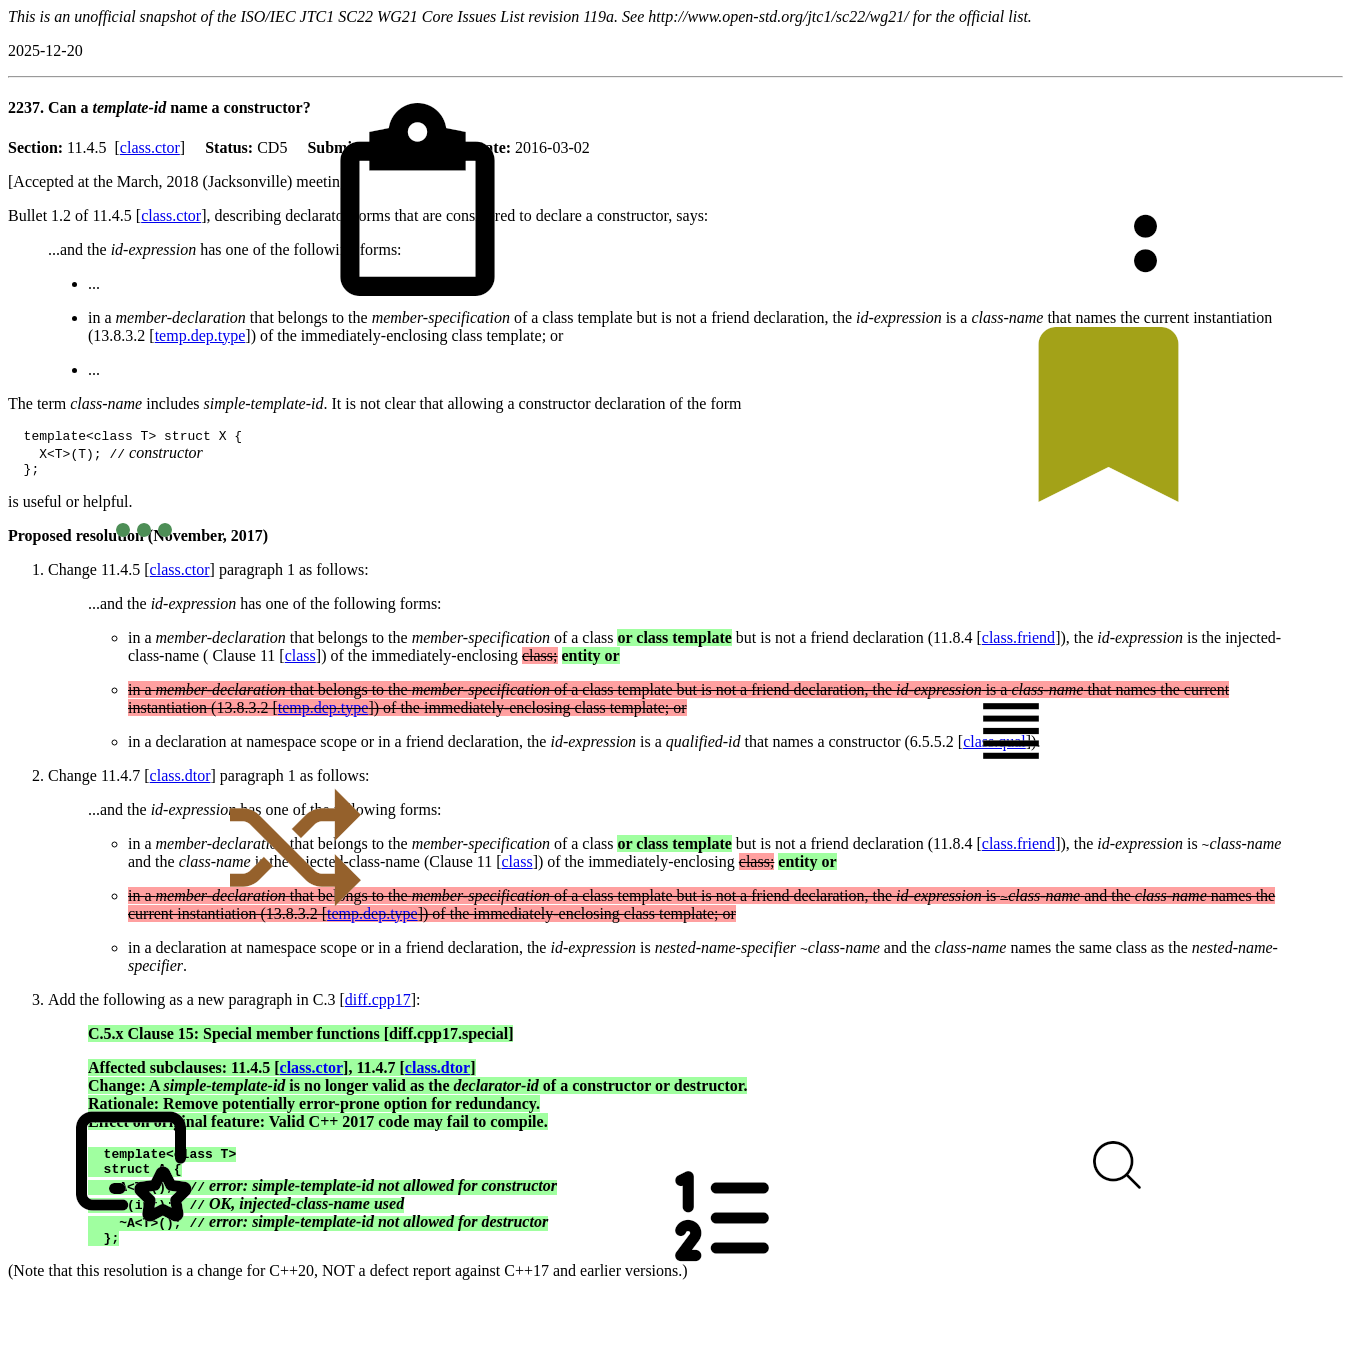 This screenshot has height=1355, width=1351. Describe the element at coordinates (144, 530) in the screenshot. I see `access more options or actions` at that location.